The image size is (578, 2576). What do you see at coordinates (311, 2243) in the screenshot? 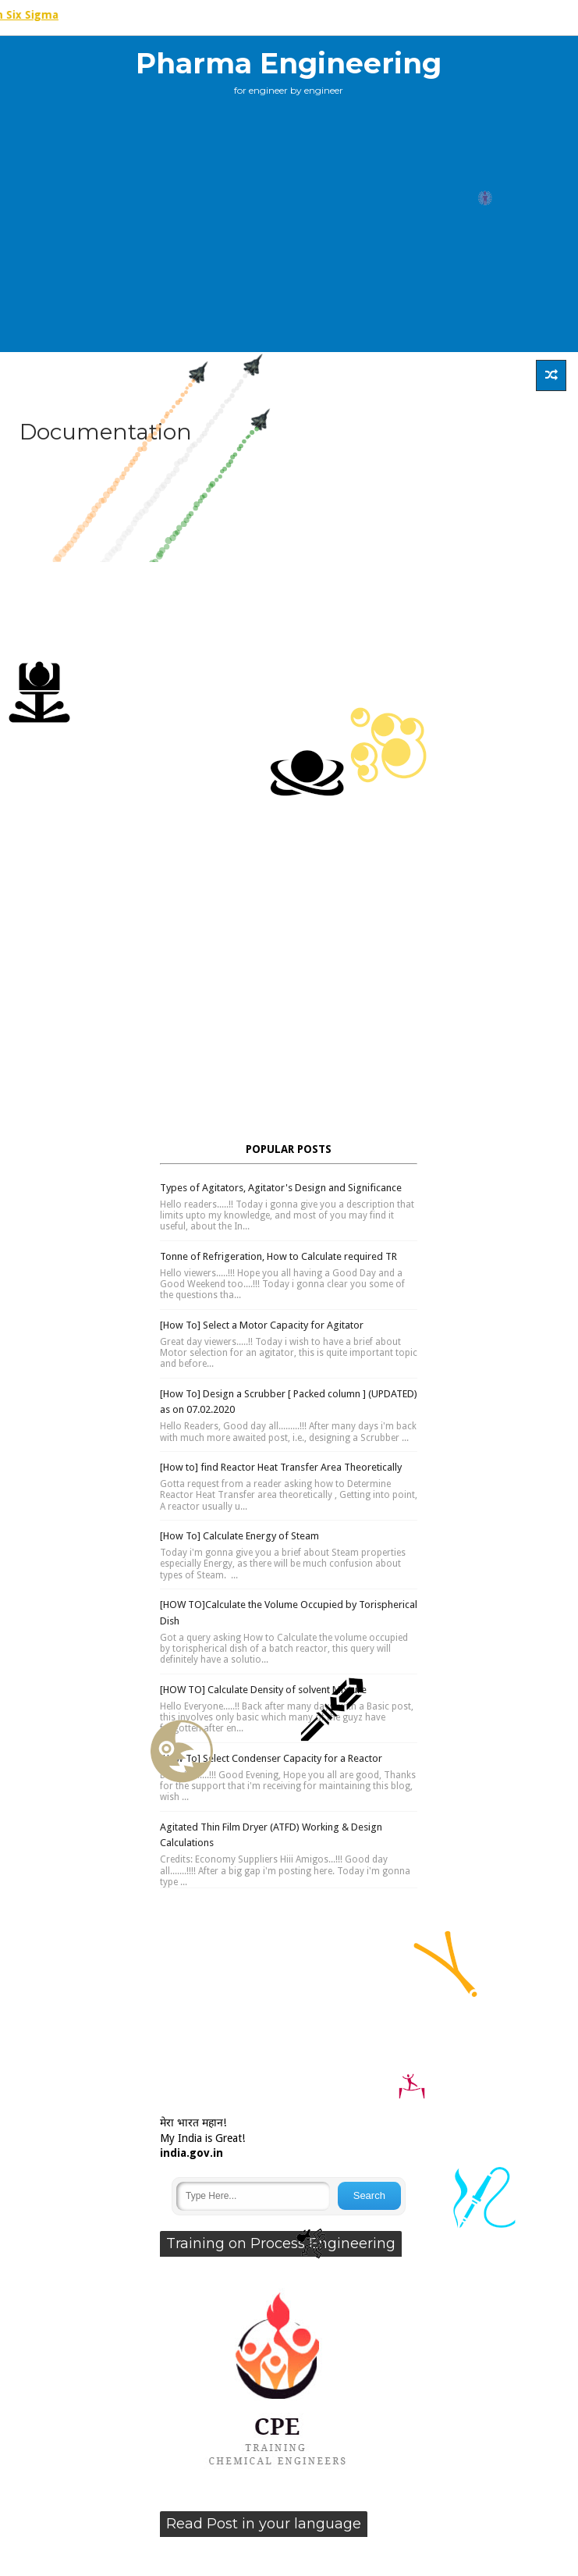
I see `indicates a crime scene or murder mystery game element` at bounding box center [311, 2243].